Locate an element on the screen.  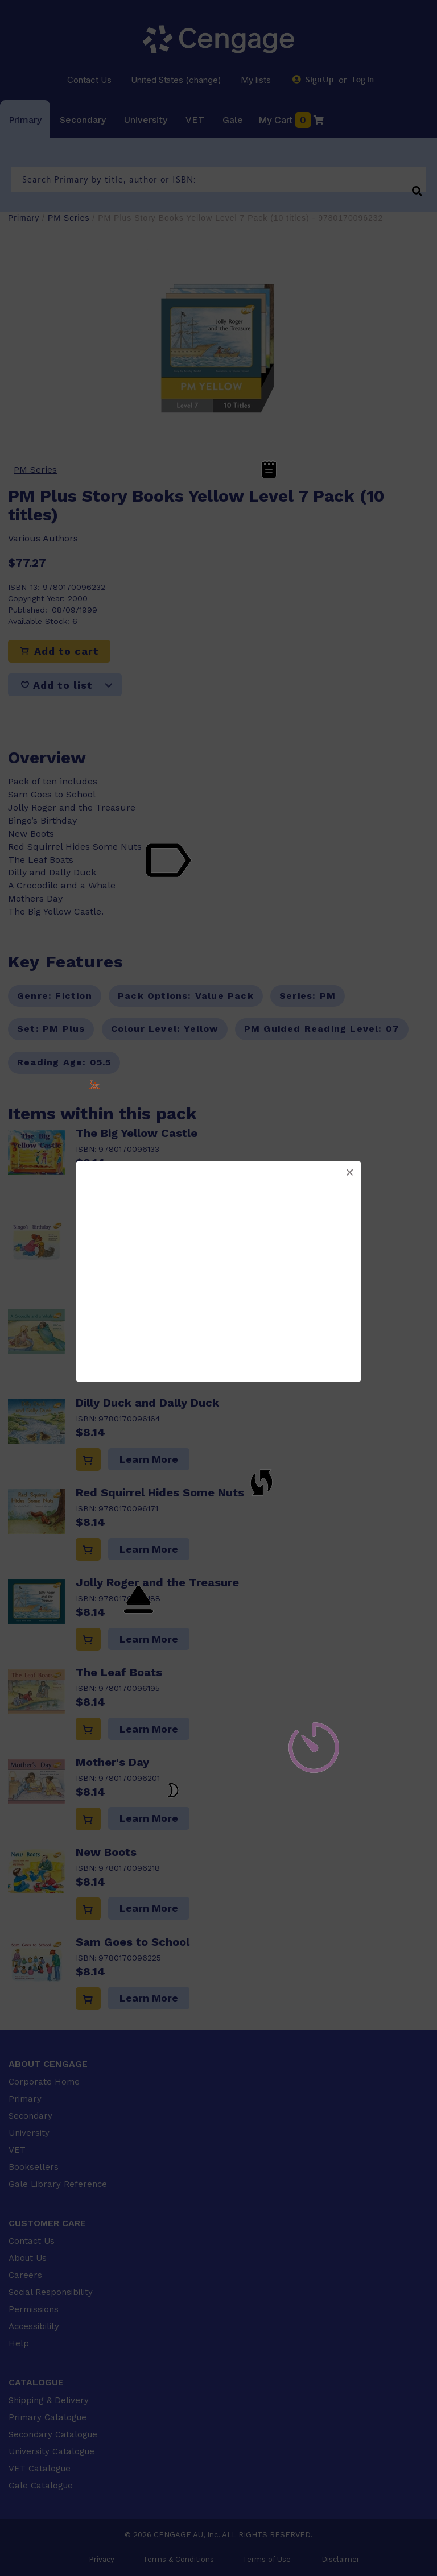
water polo sport activity is located at coordinates (94, 1085).